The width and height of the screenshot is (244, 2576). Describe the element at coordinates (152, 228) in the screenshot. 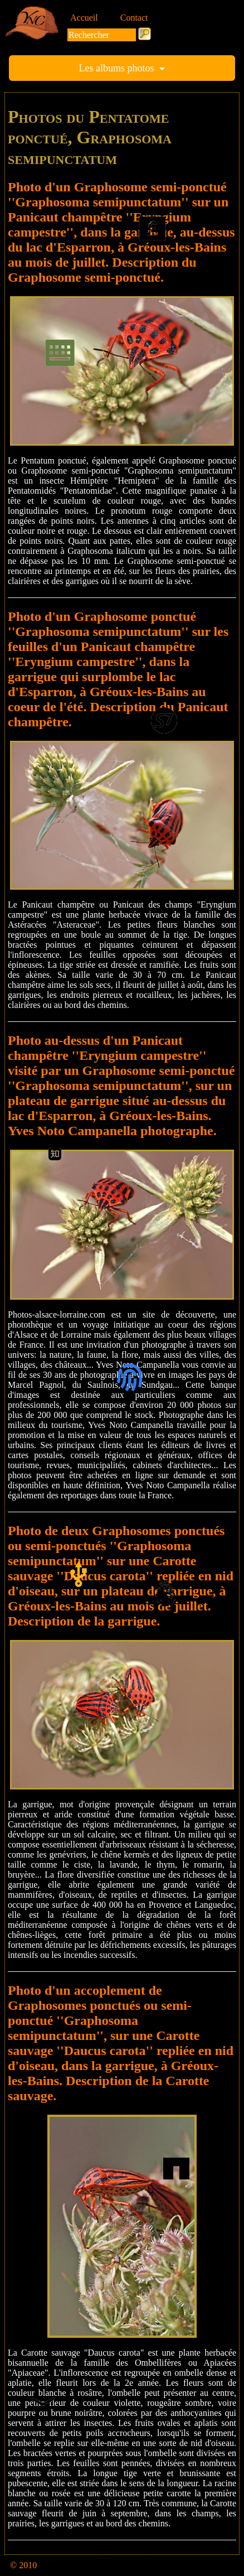

I see `access British pound currency settings` at that location.